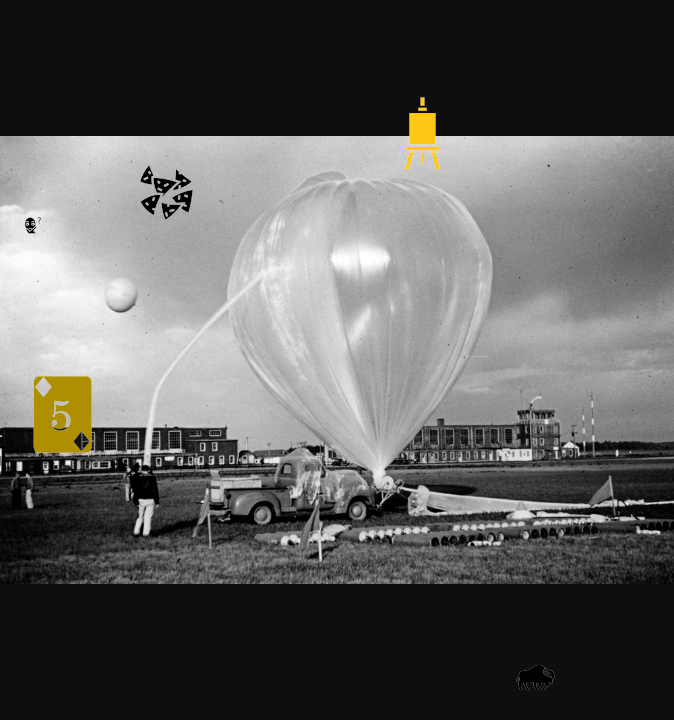 This screenshot has height=720, width=674. I want to click on browse mexican food options, so click(166, 192).